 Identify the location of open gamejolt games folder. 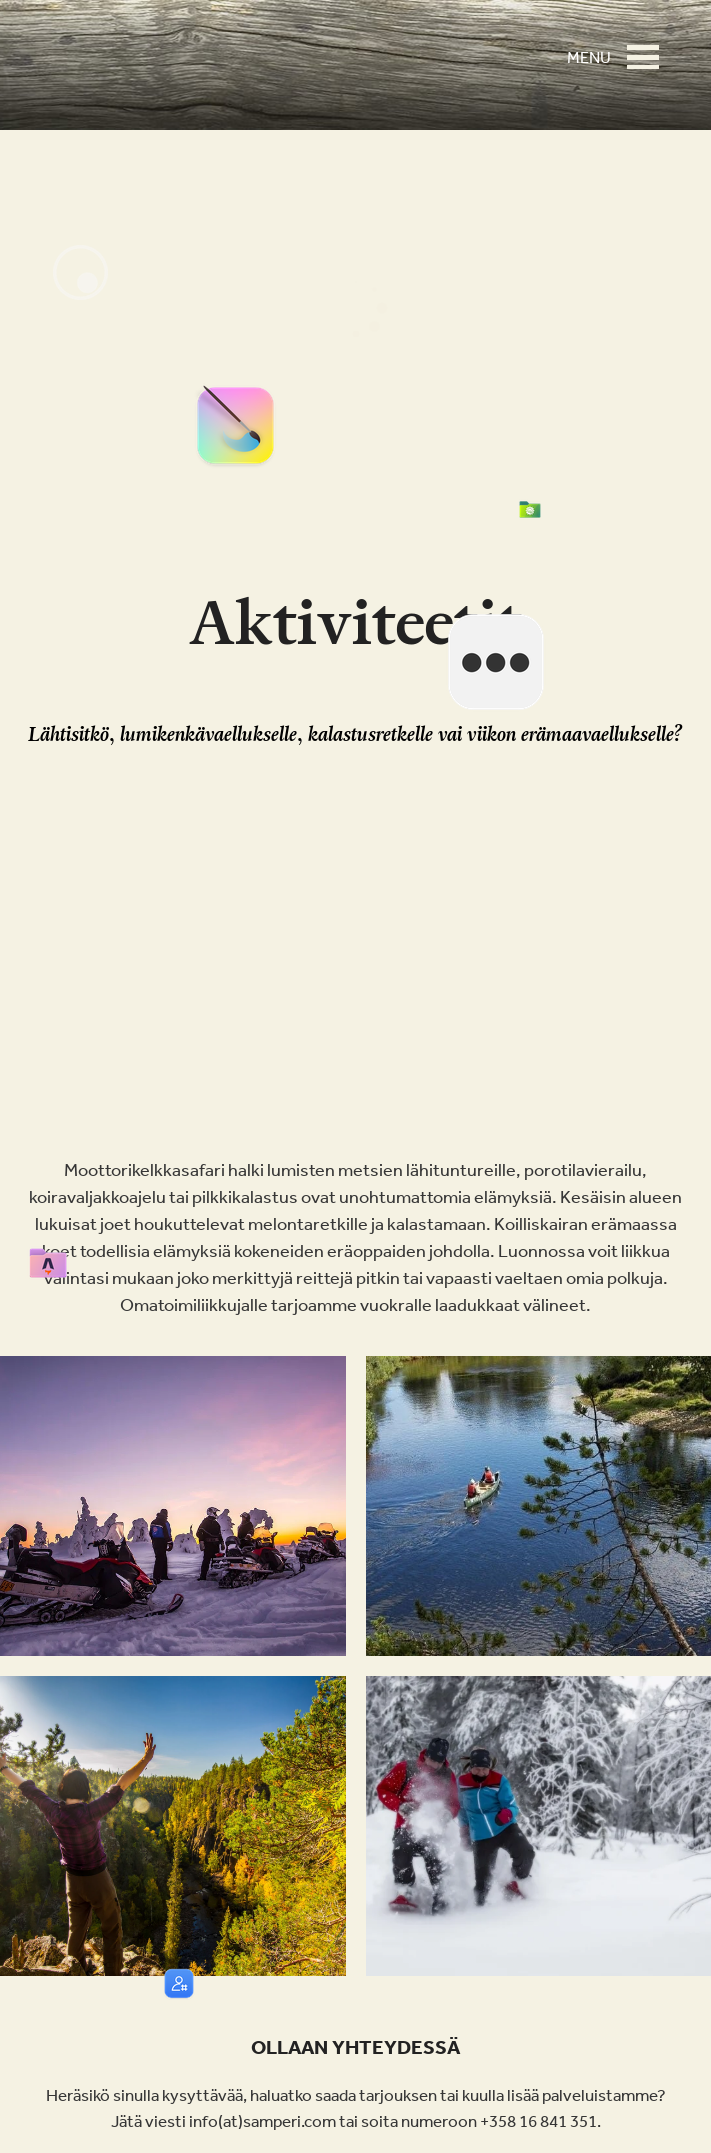
(530, 510).